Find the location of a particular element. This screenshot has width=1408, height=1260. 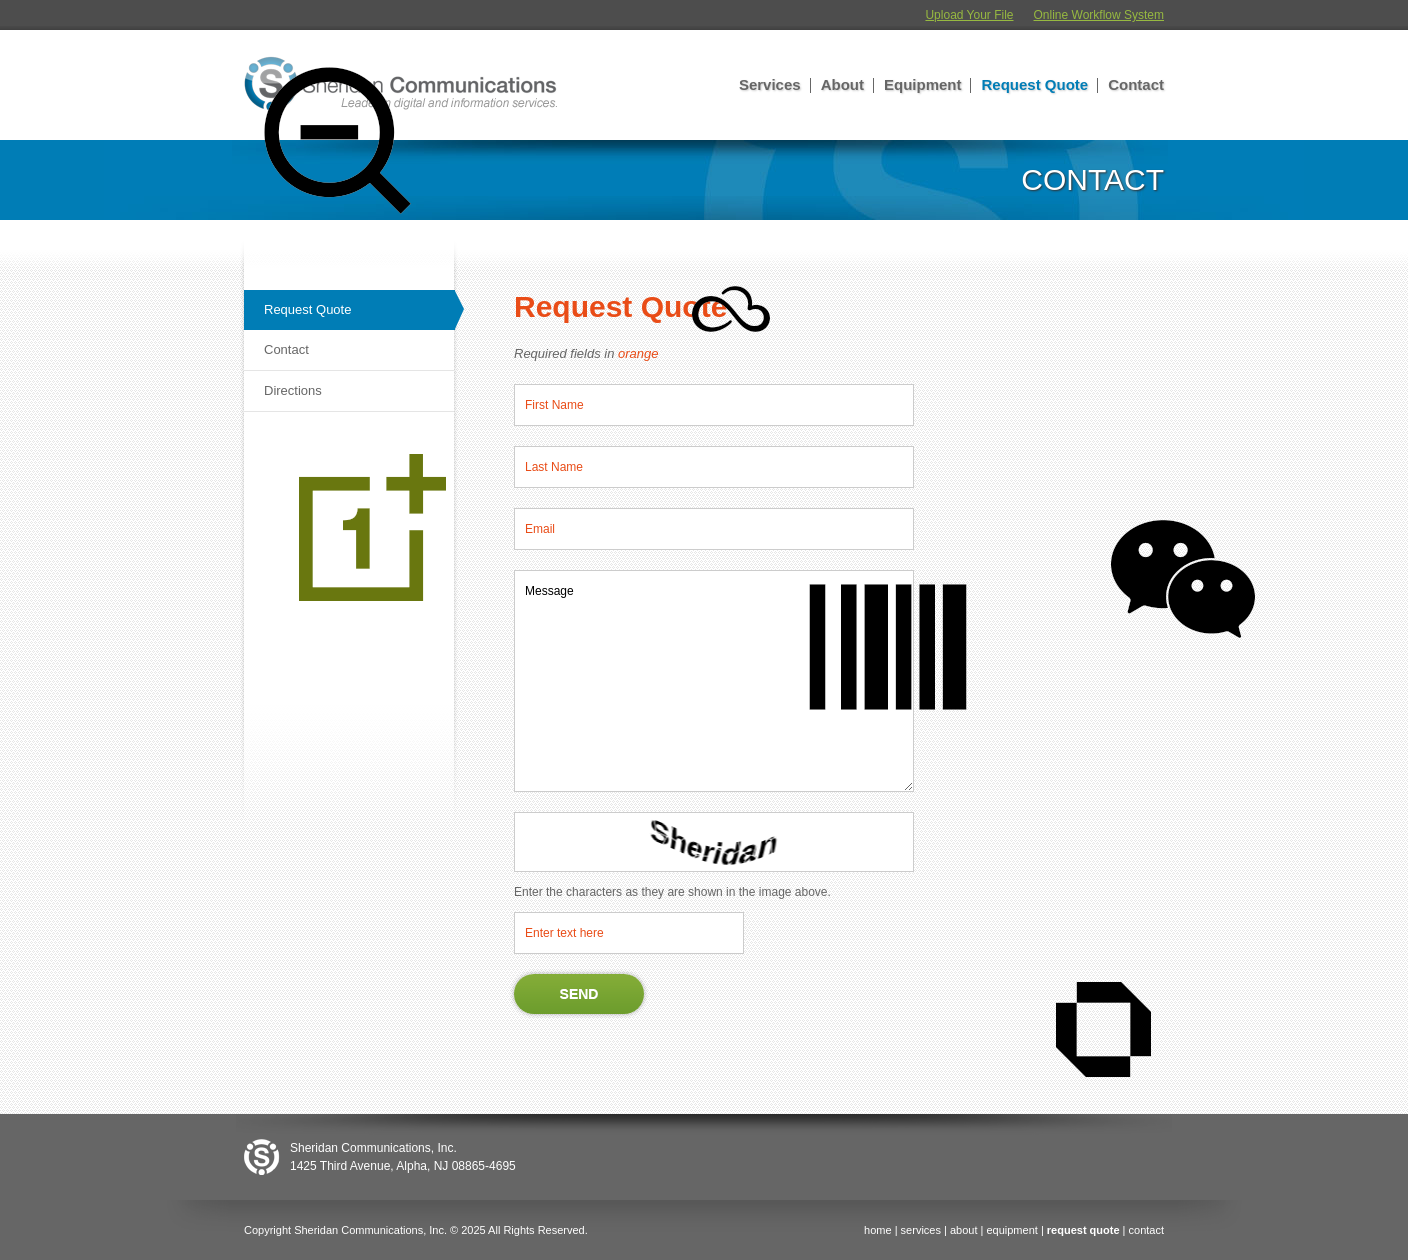

zoom out to see more content is located at coordinates (336, 139).